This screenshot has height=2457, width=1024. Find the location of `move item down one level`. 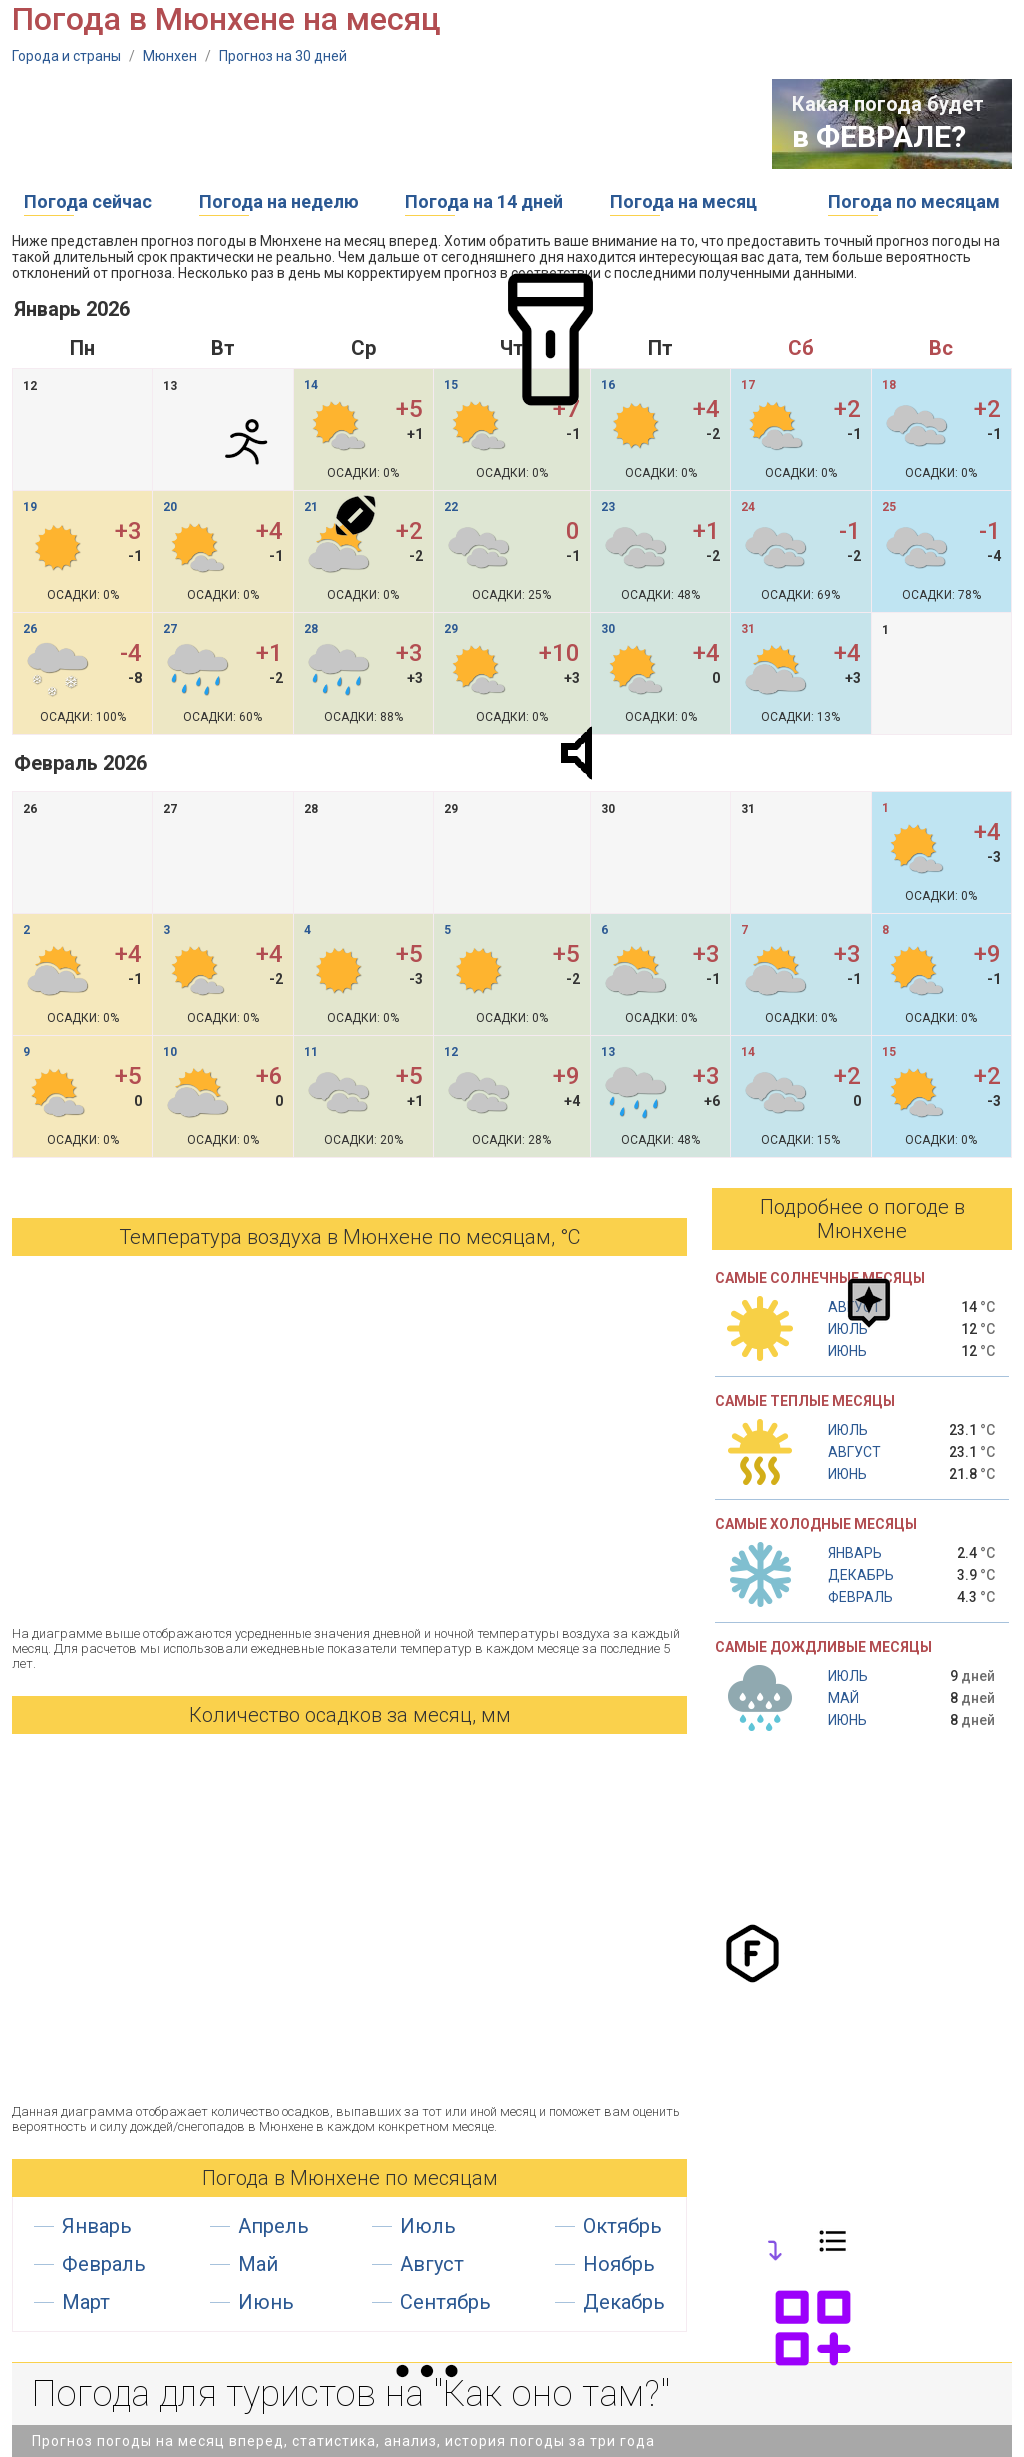

move item down one level is located at coordinates (775, 2250).